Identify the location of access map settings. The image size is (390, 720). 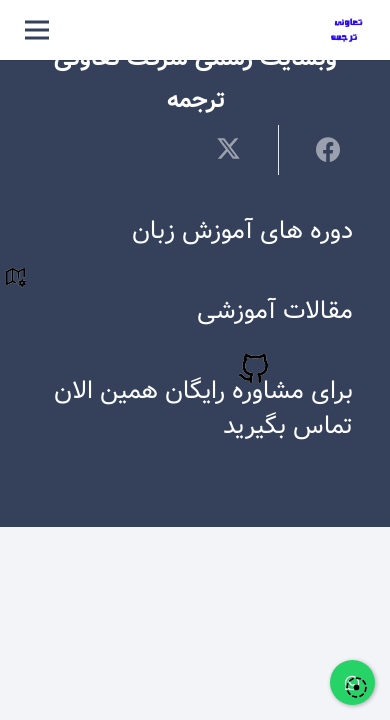
(15, 276).